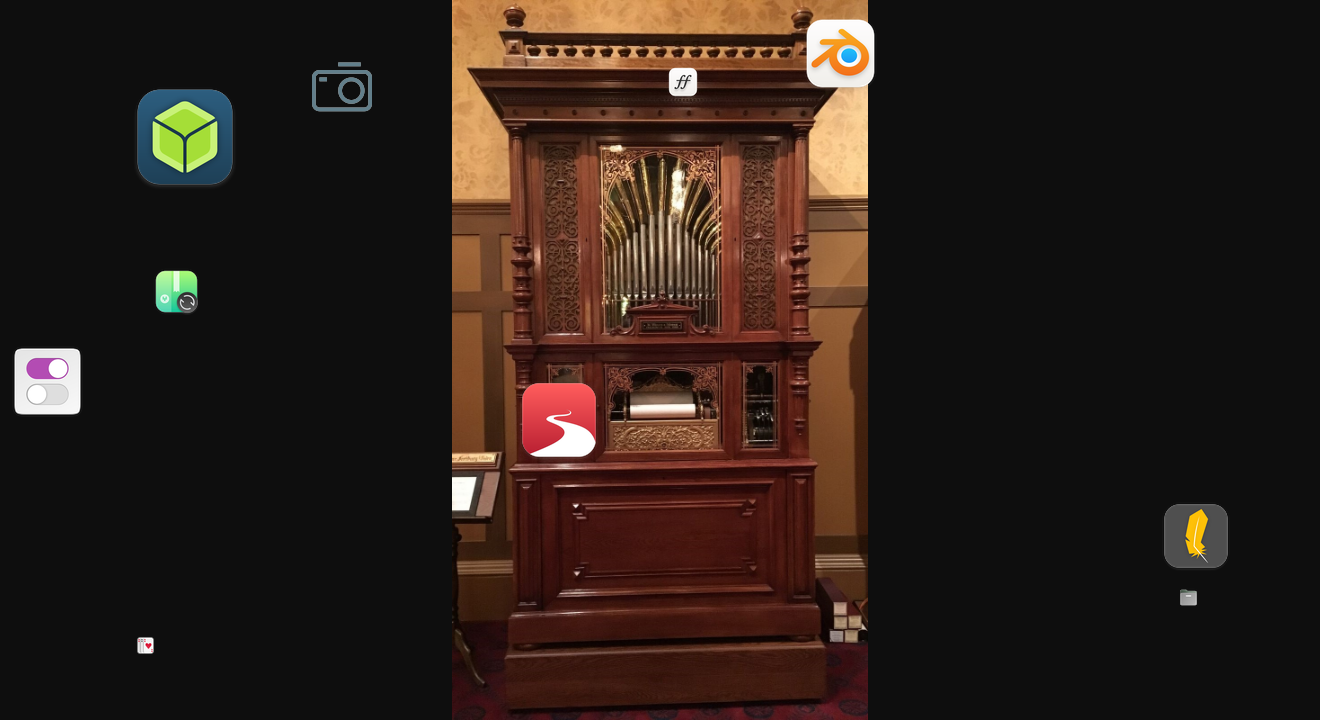 This screenshot has height=720, width=1320. I want to click on open solitaire card game, so click(145, 645).